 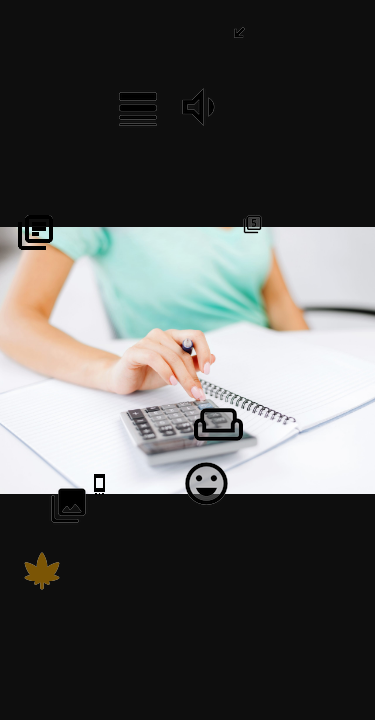 What do you see at coordinates (35, 232) in the screenshot?
I see `access your document library` at bounding box center [35, 232].